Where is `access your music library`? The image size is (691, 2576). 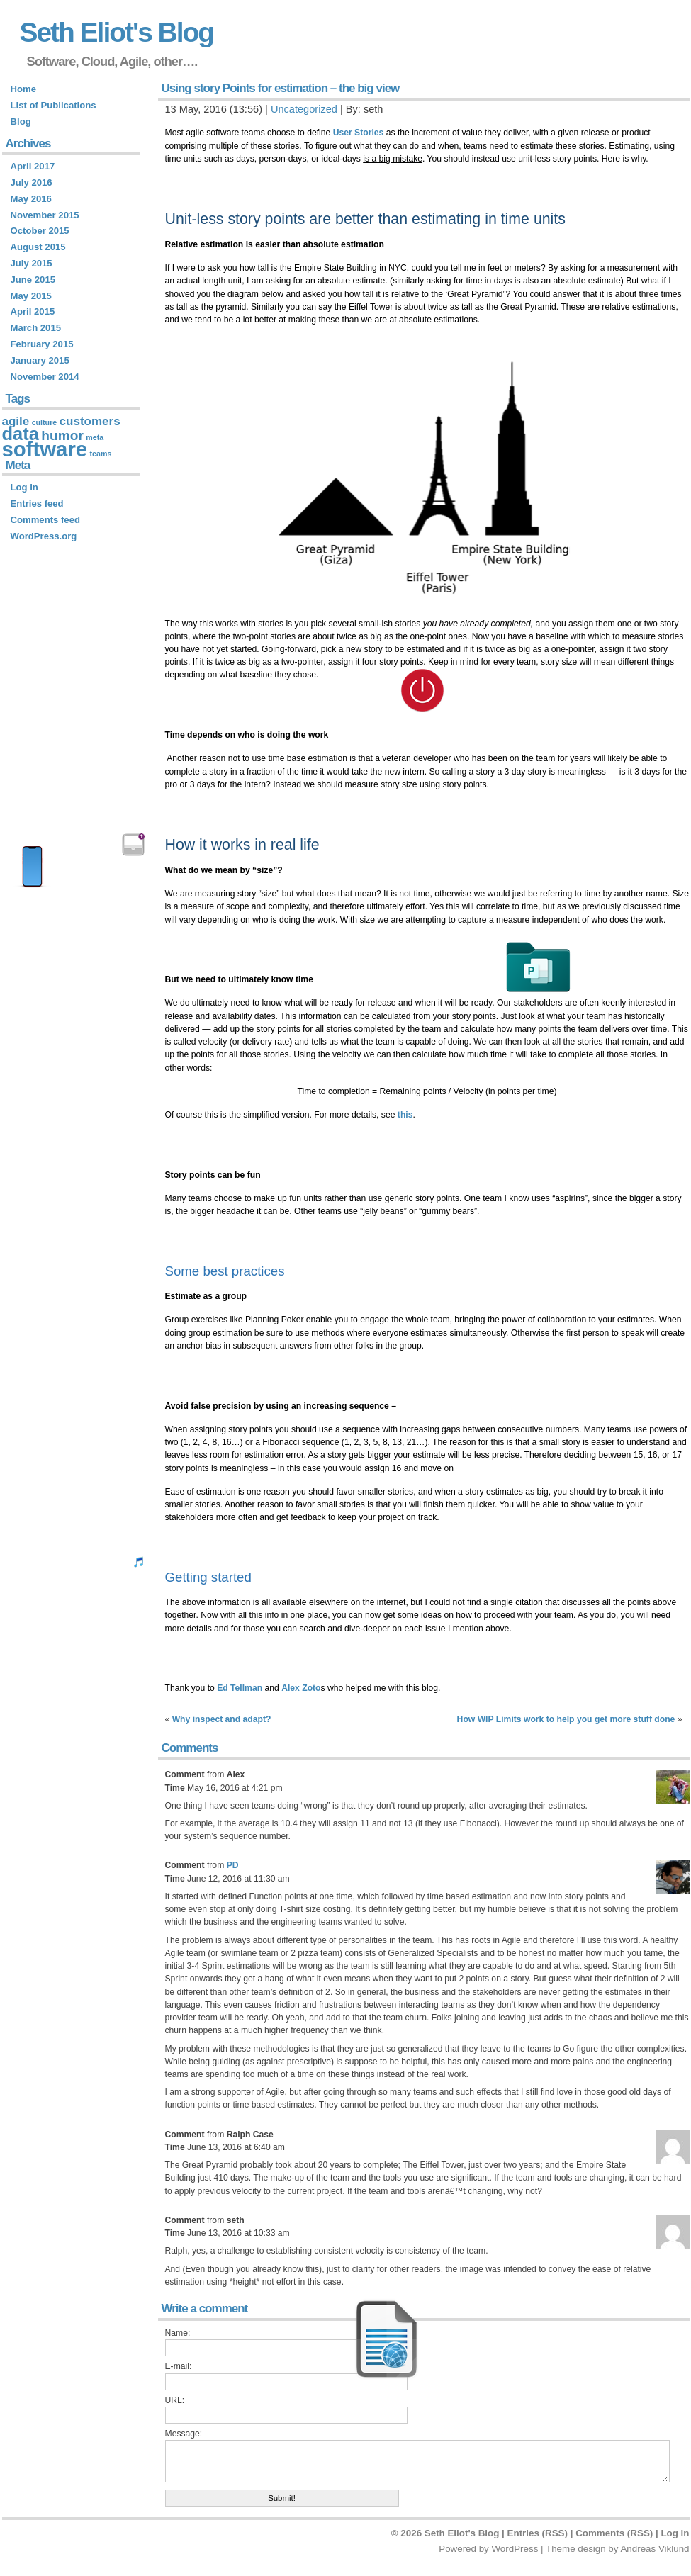
access your music library is located at coordinates (139, 1562).